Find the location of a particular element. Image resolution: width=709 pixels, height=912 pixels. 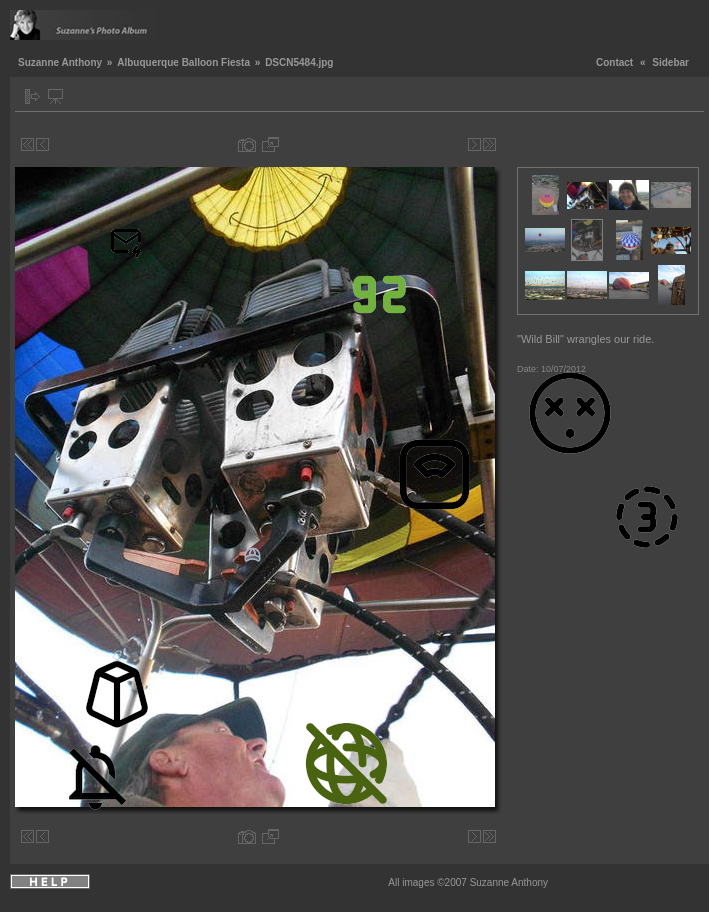

view 3D object or model is located at coordinates (117, 695).